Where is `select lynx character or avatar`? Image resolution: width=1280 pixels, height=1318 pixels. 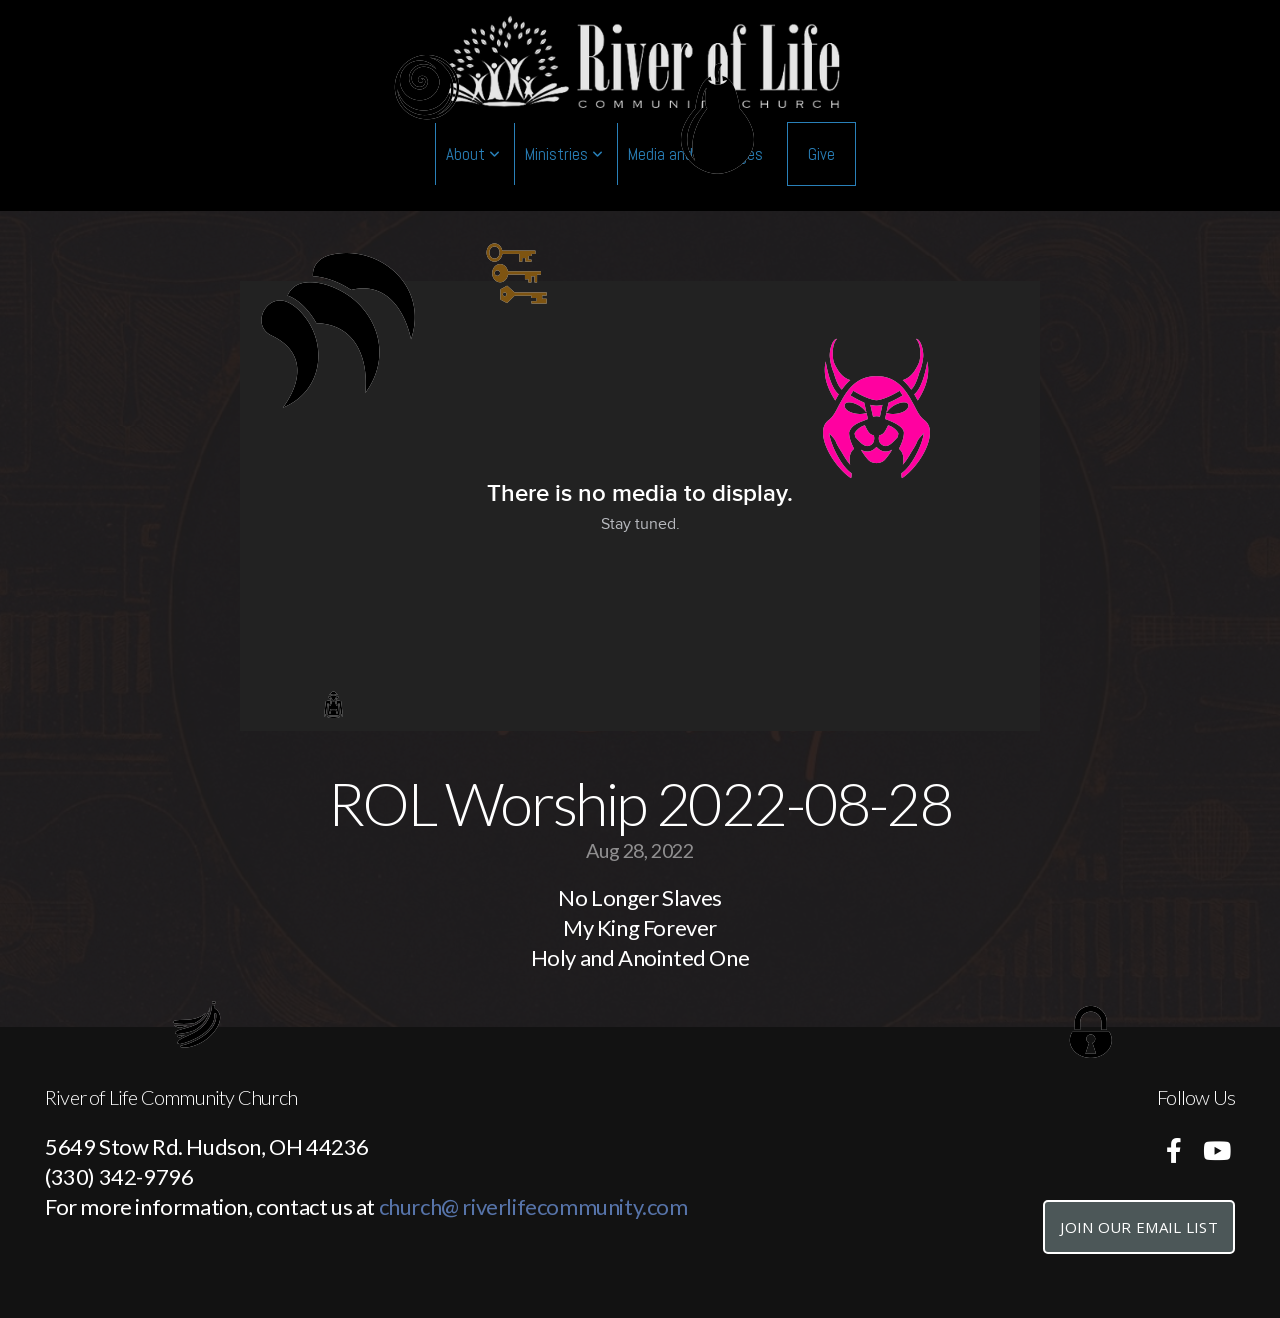
select lynx character or avatar is located at coordinates (876, 408).